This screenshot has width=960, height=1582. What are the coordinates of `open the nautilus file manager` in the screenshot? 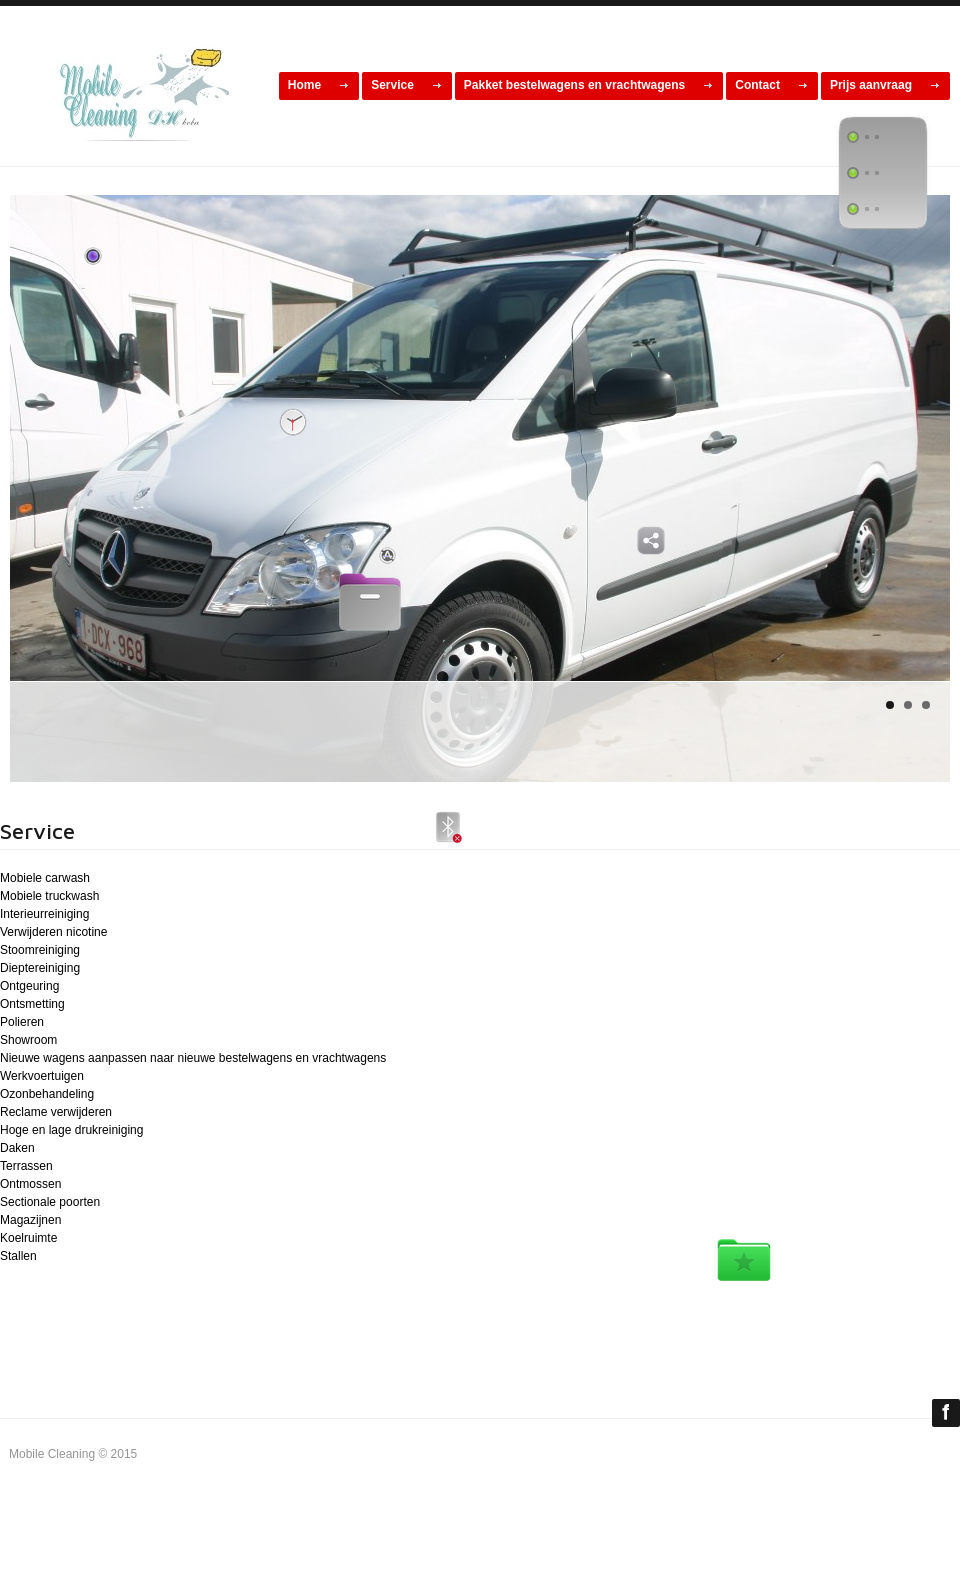 It's located at (370, 602).